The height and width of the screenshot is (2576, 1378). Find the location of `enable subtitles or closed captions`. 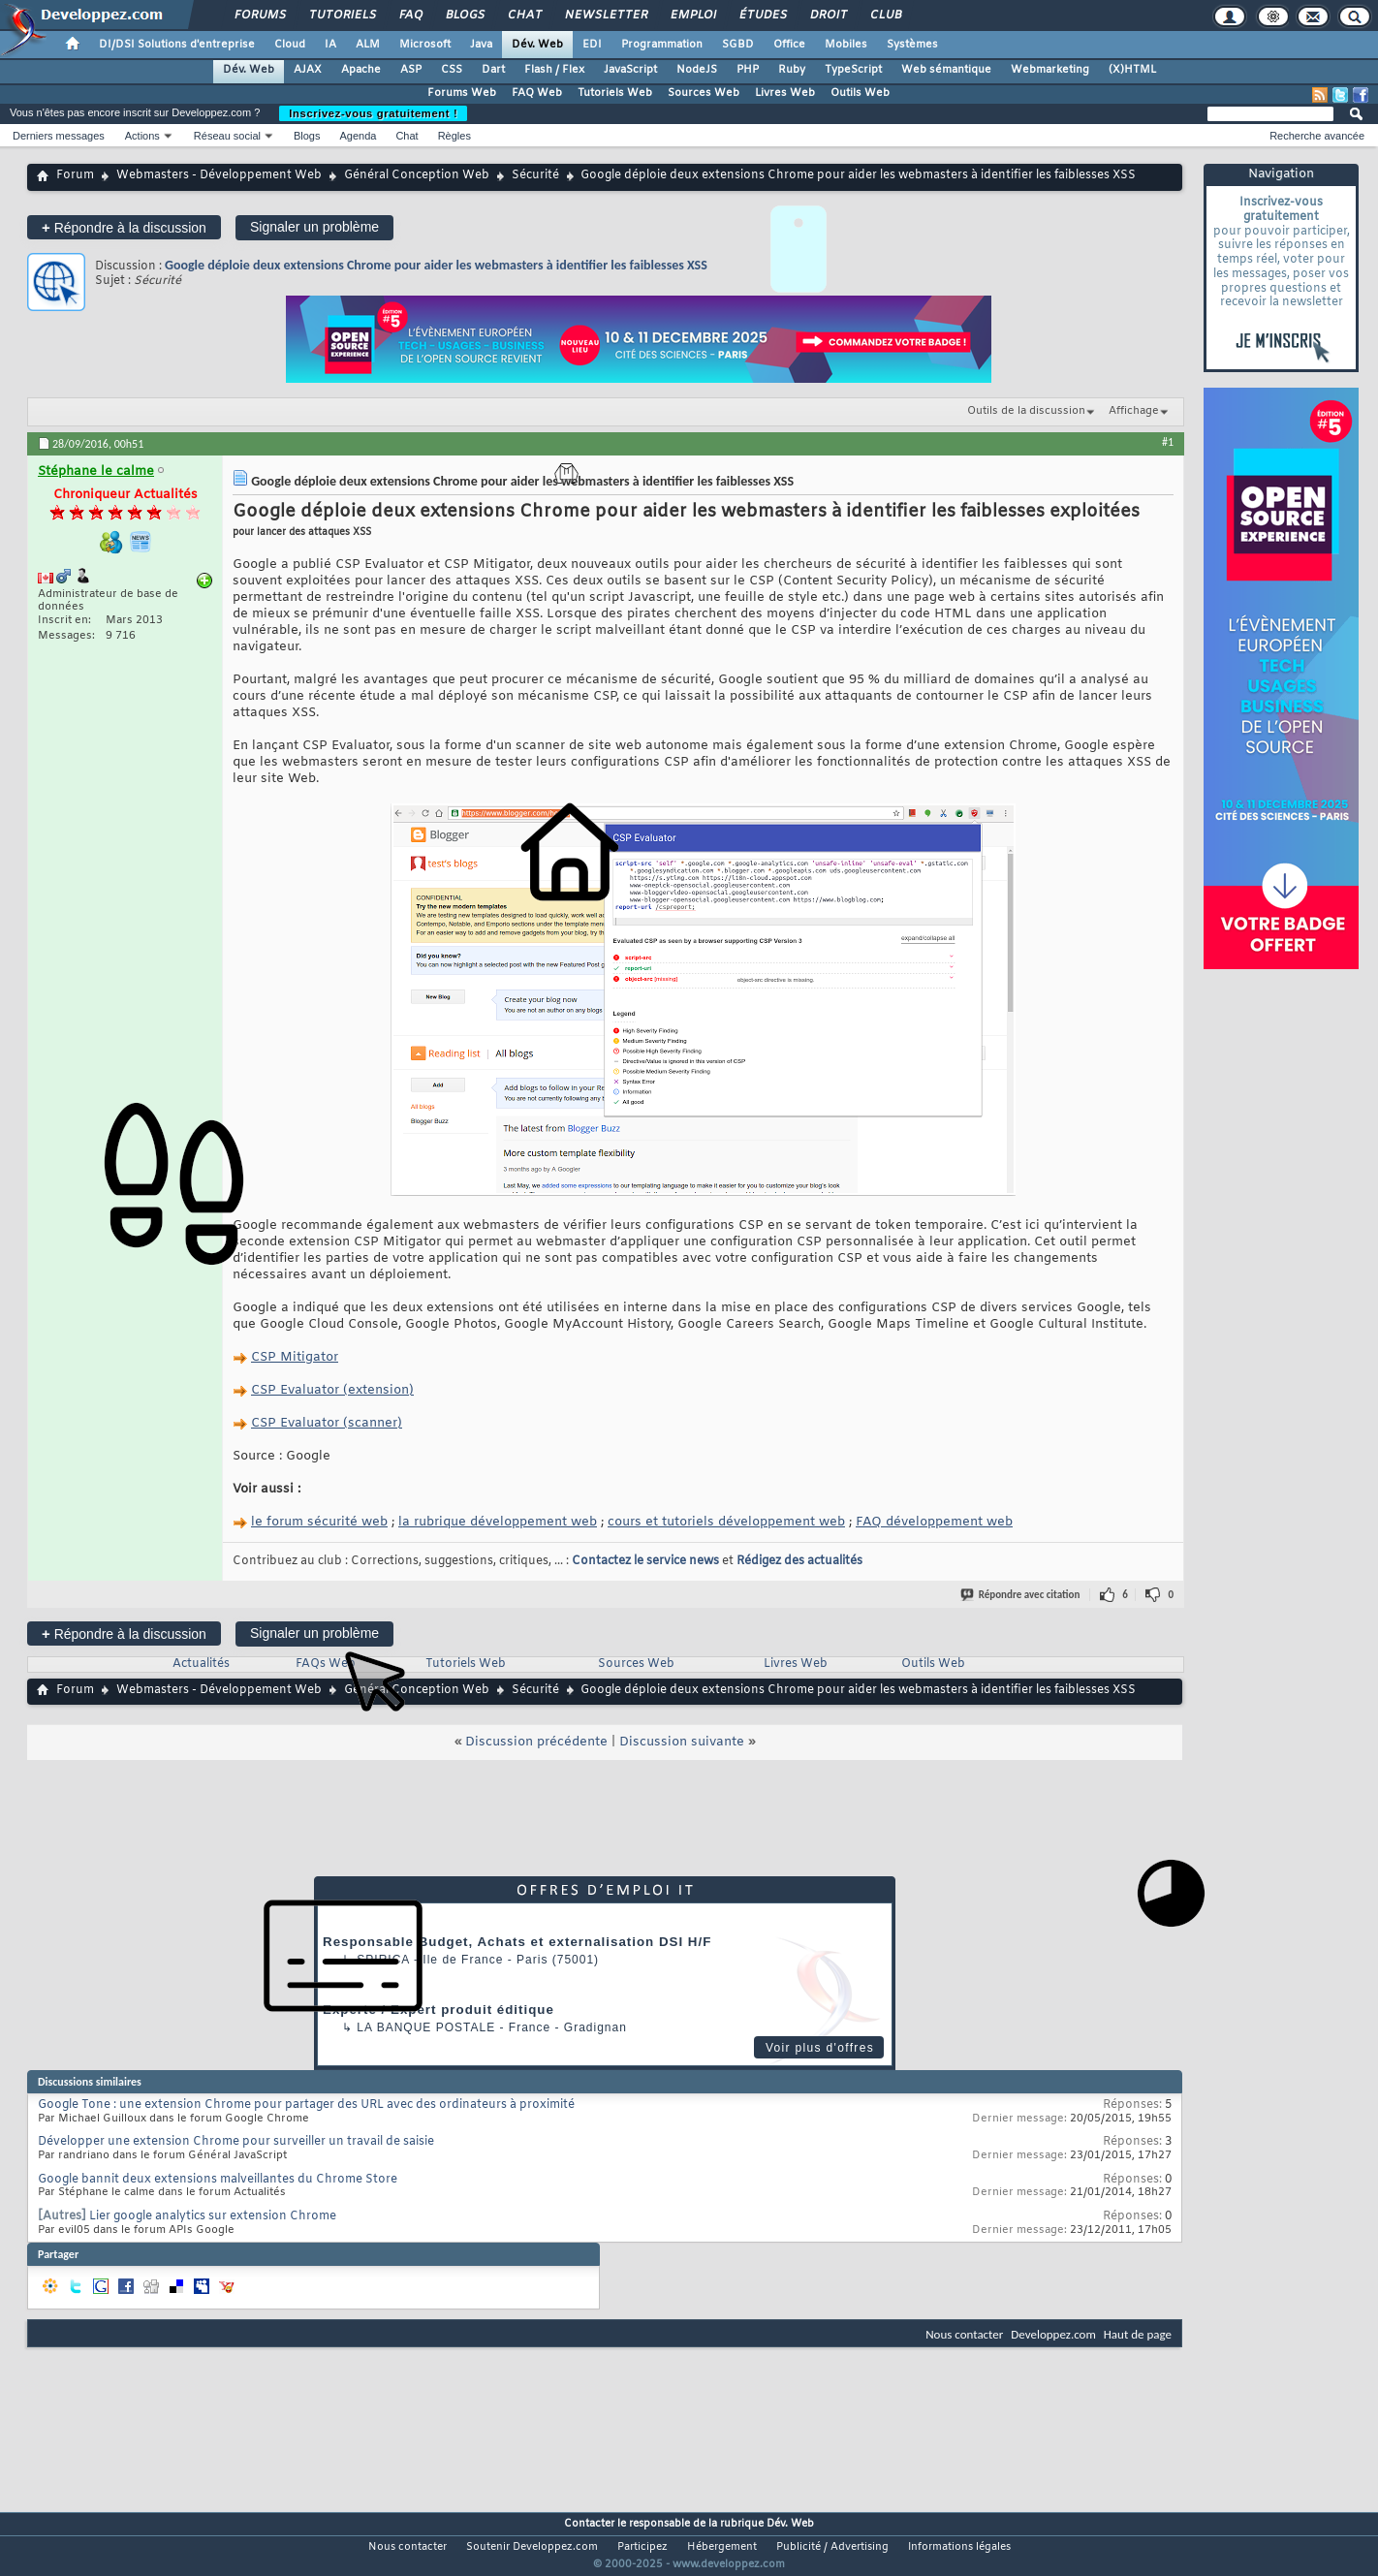

enable subtitles or closed captions is located at coordinates (343, 1956).